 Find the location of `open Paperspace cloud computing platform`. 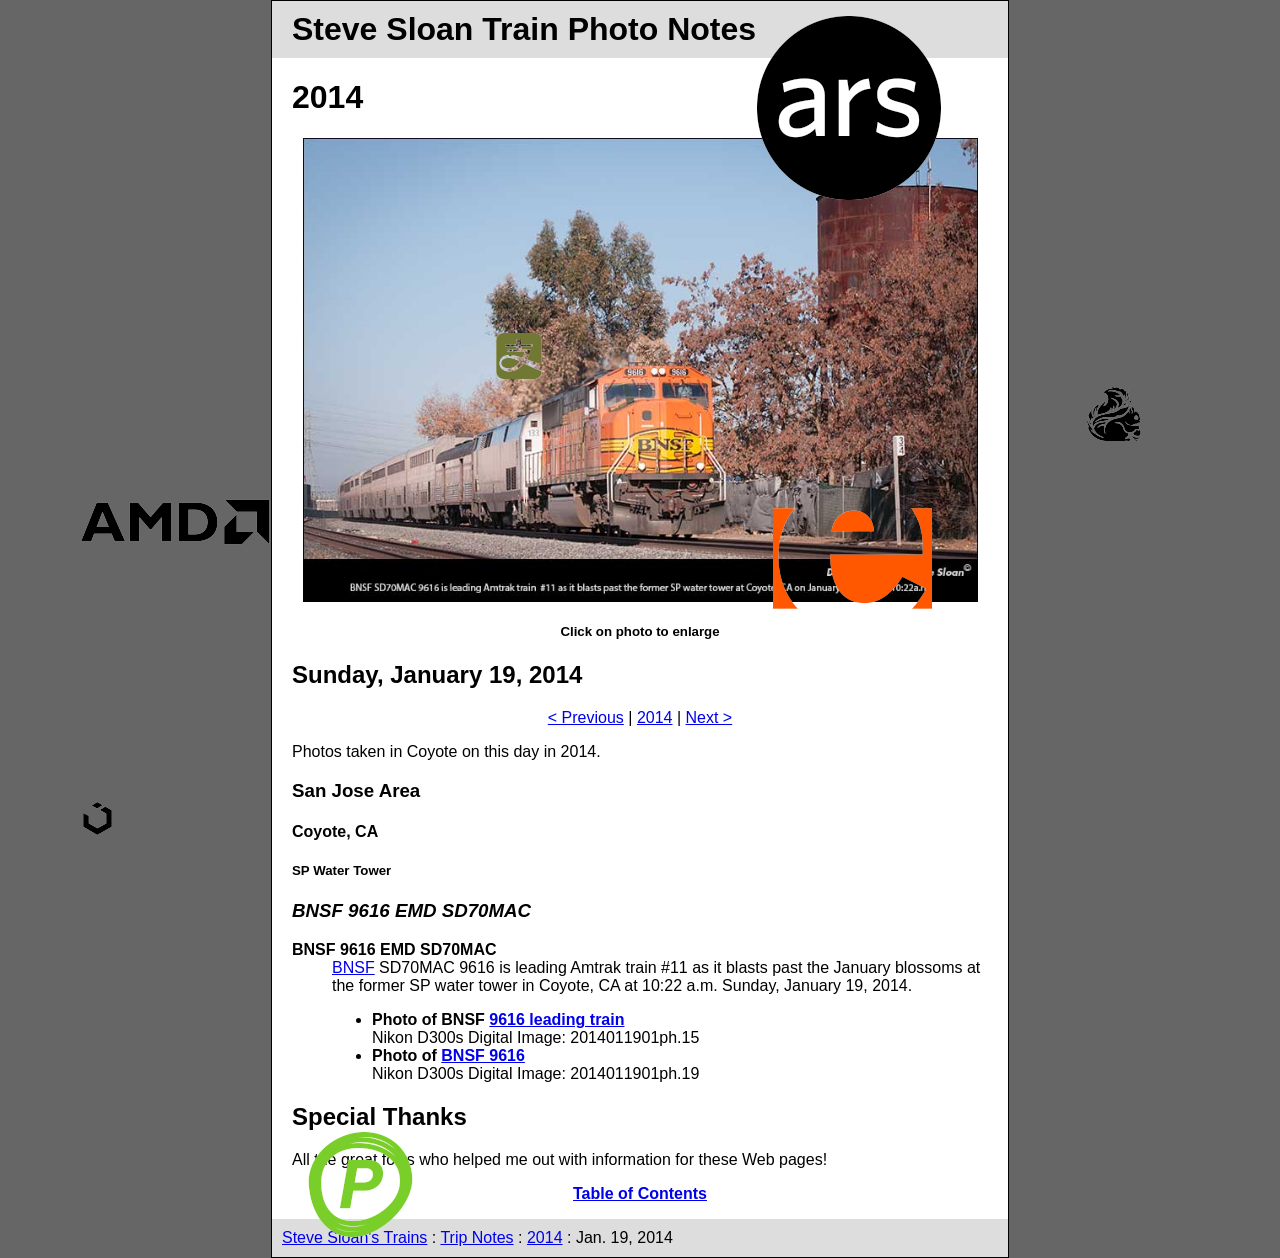

open Paperspace cloud computing platform is located at coordinates (360, 1184).